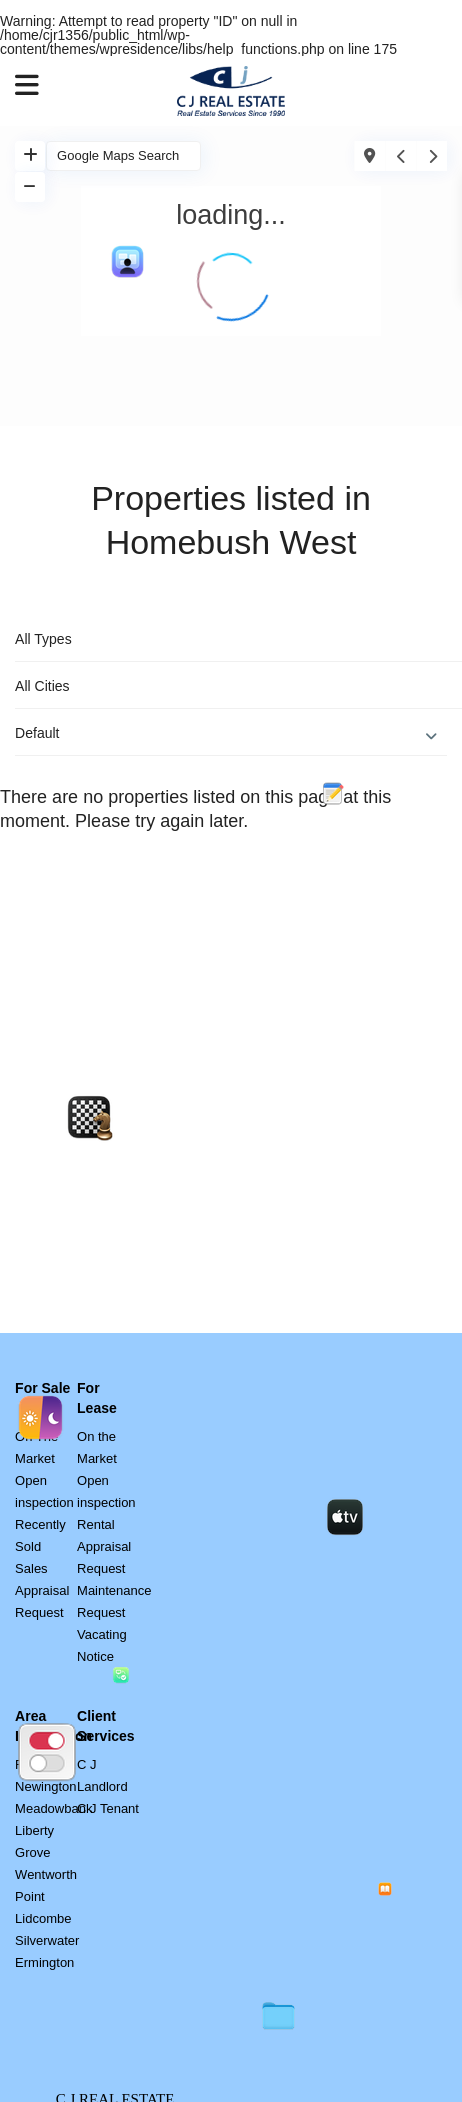  What do you see at coordinates (40, 1417) in the screenshot?
I see `open dynamic wallpaper settings` at bounding box center [40, 1417].